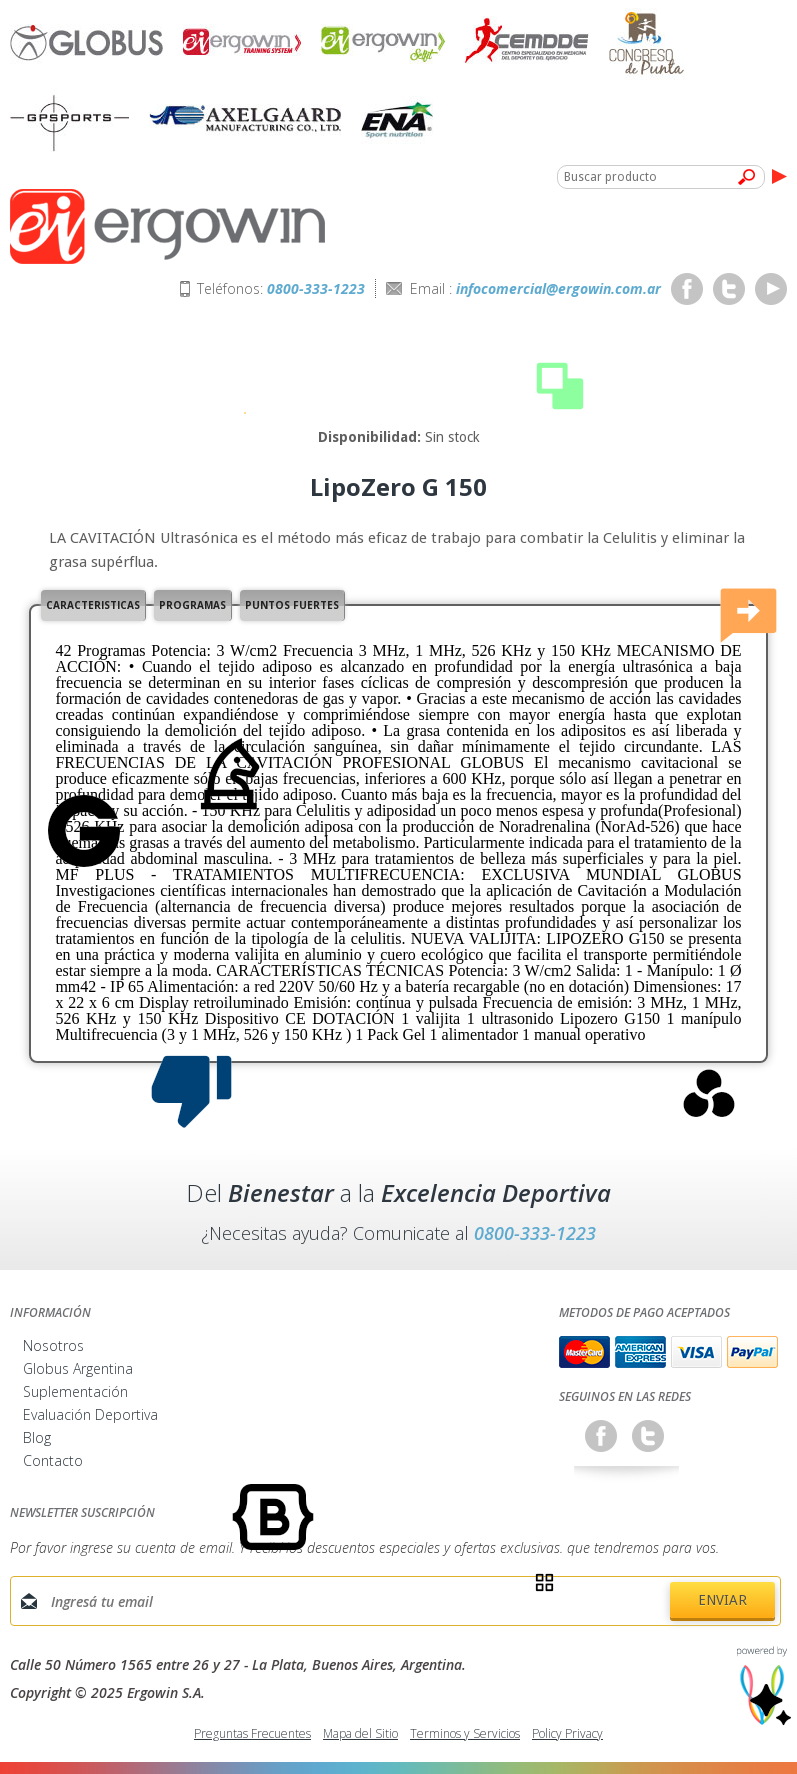 Image resolution: width=797 pixels, height=1774 pixels. I want to click on bring selected object forward one layer, so click(560, 386).